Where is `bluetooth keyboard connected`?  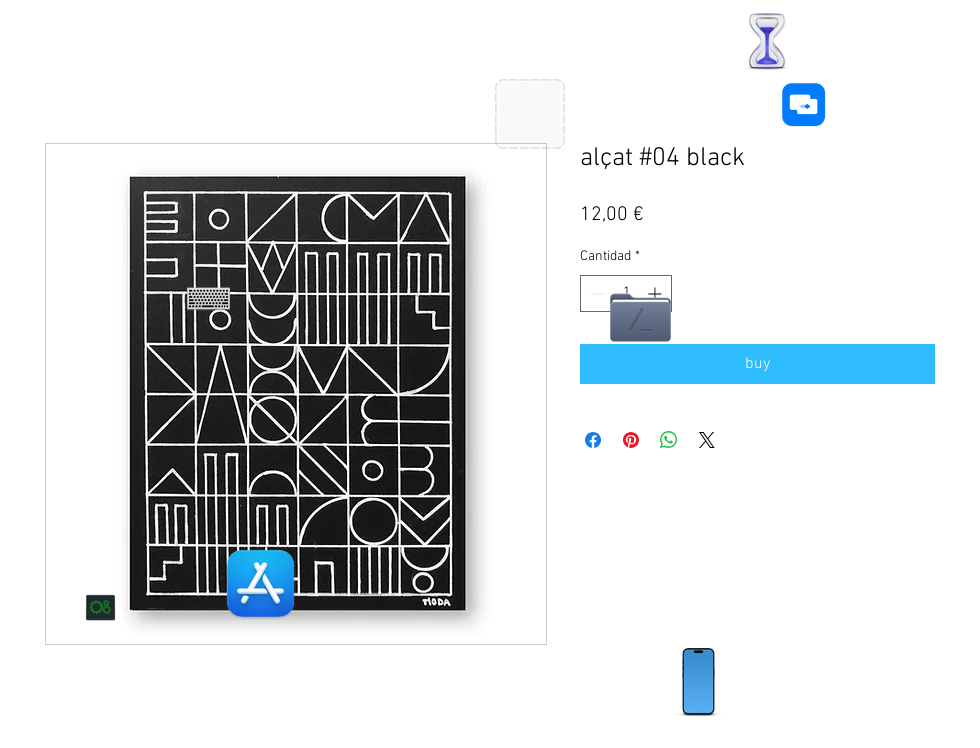 bluetooth keyboard connected is located at coordinates (208, 298).